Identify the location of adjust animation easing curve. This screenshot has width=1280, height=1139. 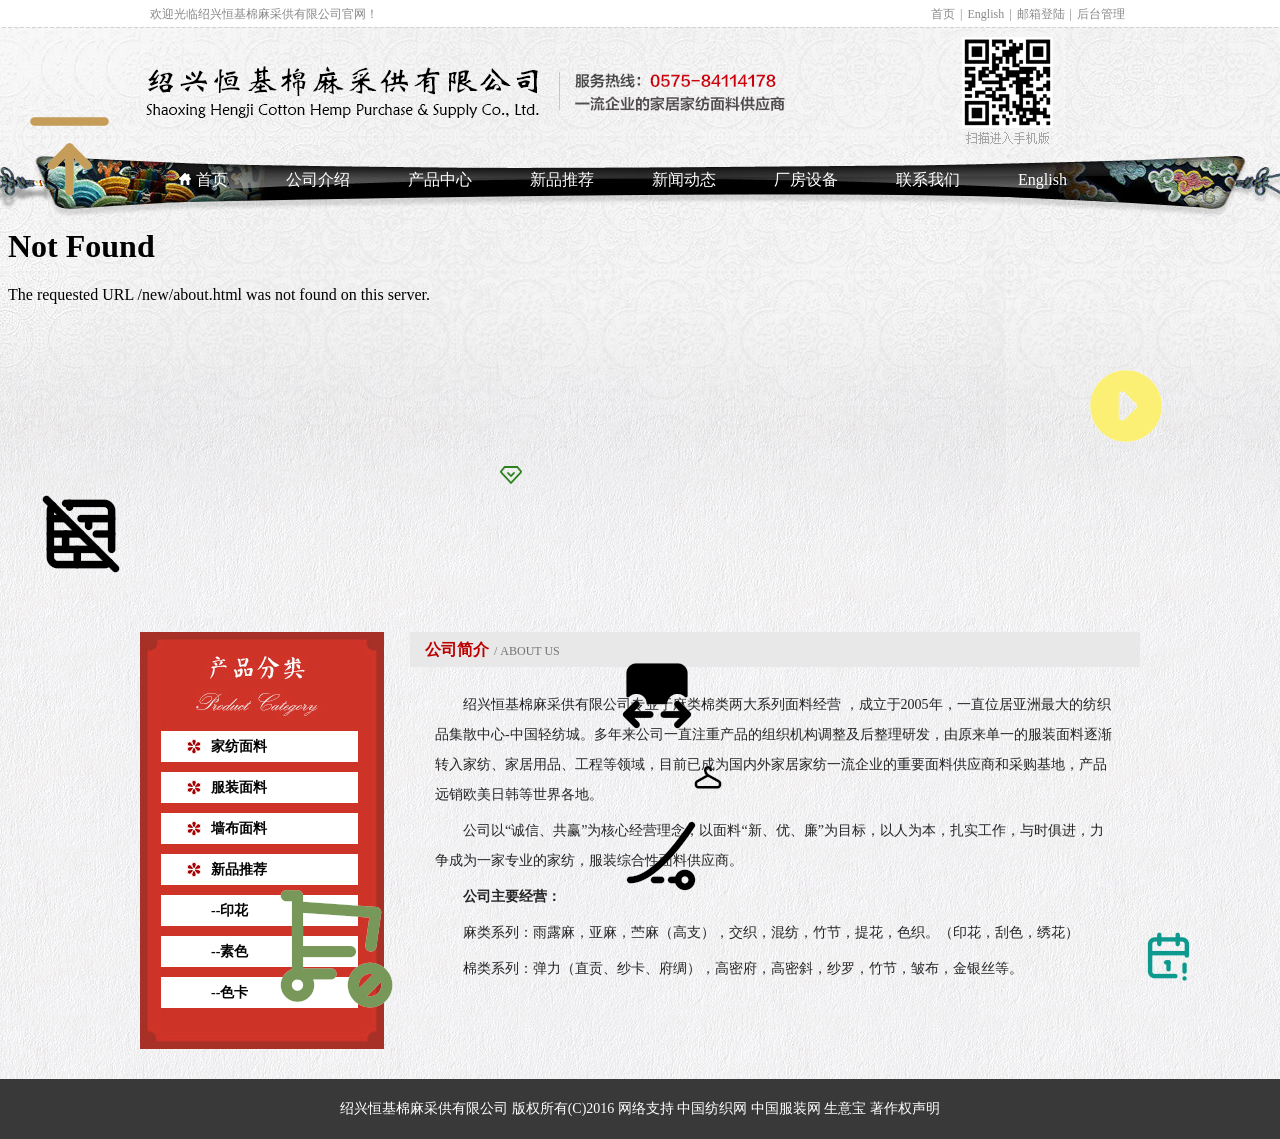
(661, 856).